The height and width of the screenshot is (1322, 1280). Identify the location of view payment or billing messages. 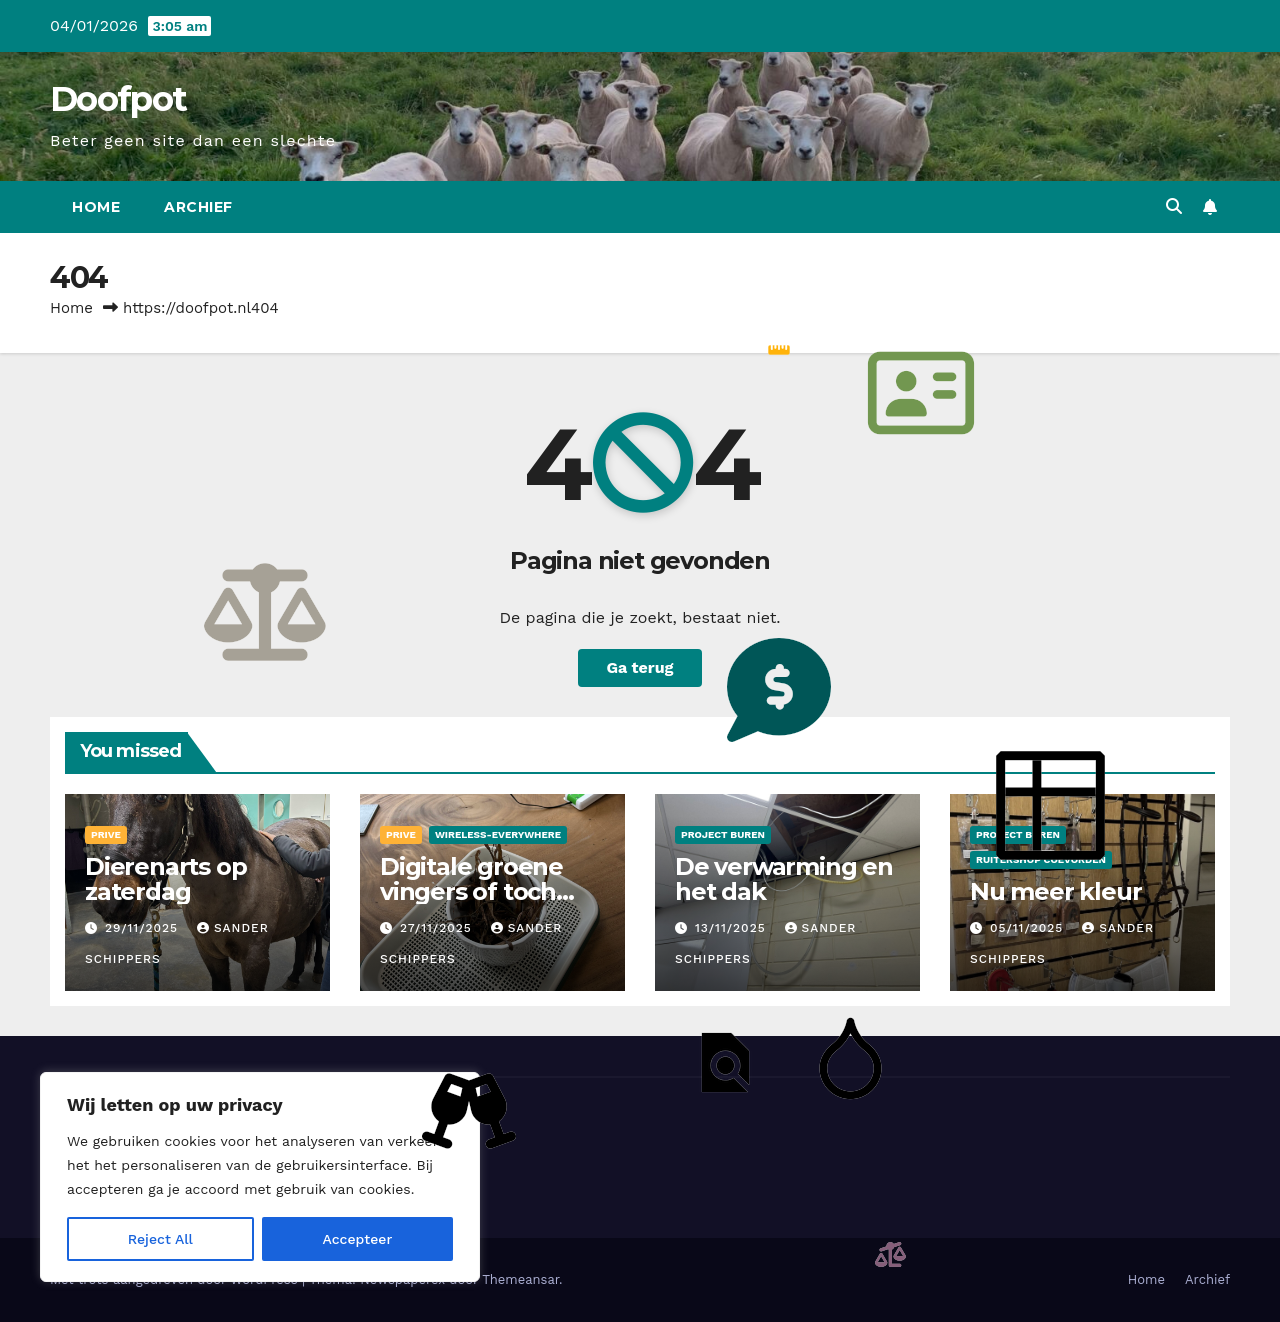
(779, 690).